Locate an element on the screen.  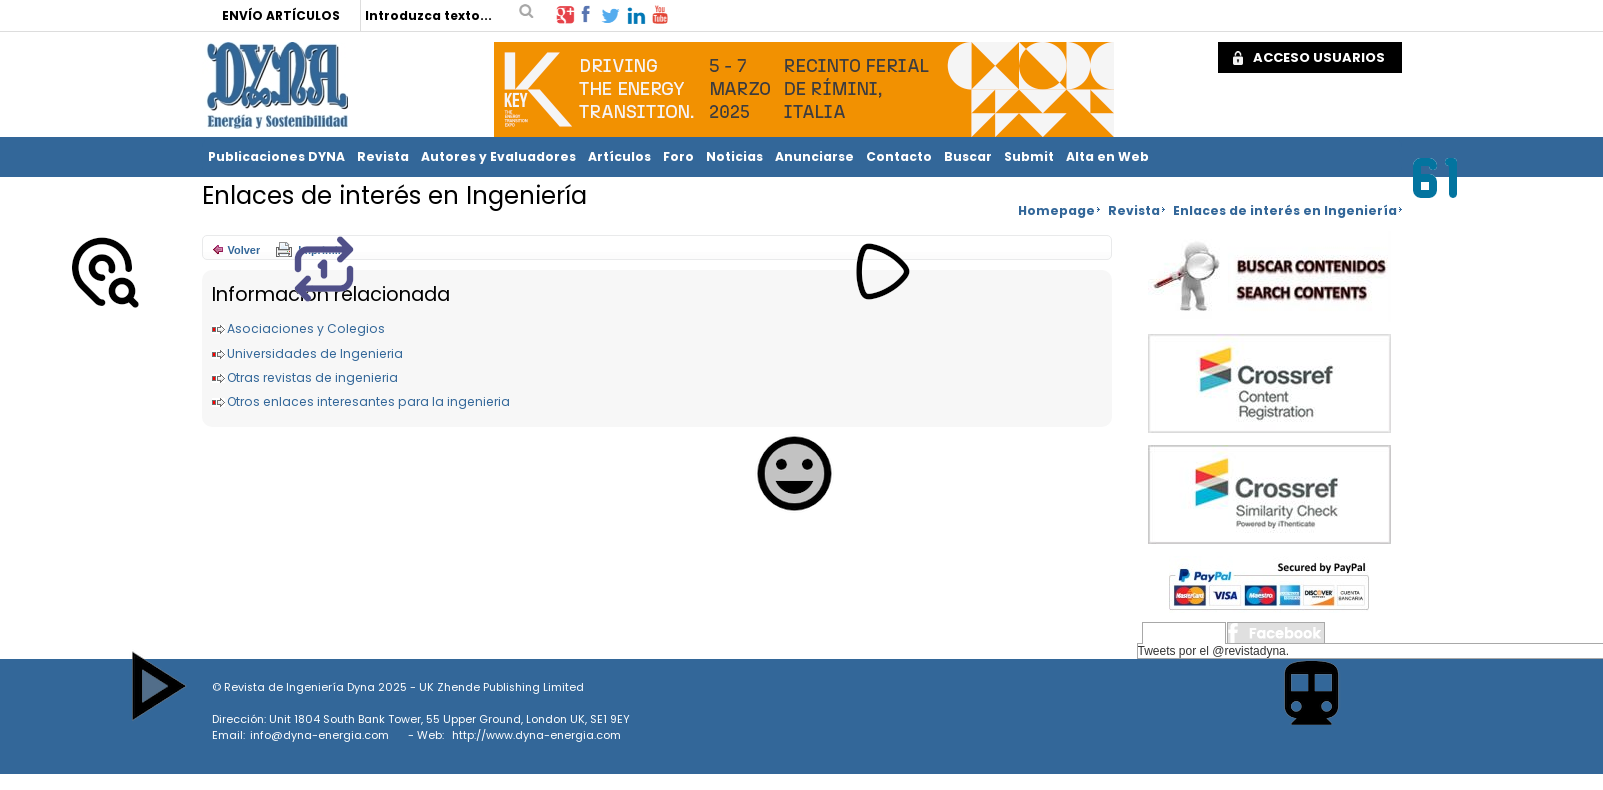
tag people in a photo is located at coordinates (794, 473).